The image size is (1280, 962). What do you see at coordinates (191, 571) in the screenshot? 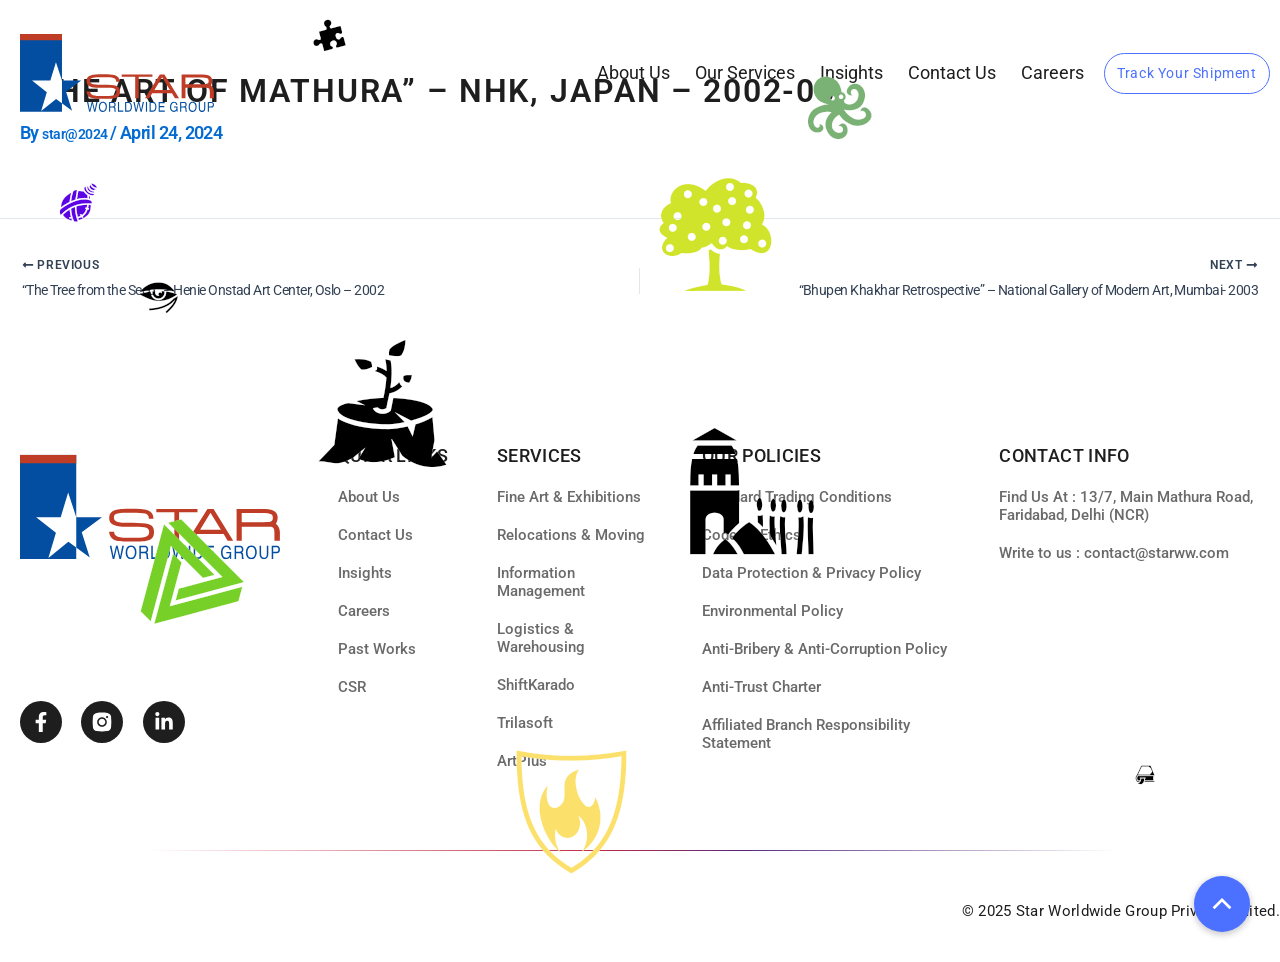
I see `indicates an impossible object or paradox concept` at bounding box center [191, 571].